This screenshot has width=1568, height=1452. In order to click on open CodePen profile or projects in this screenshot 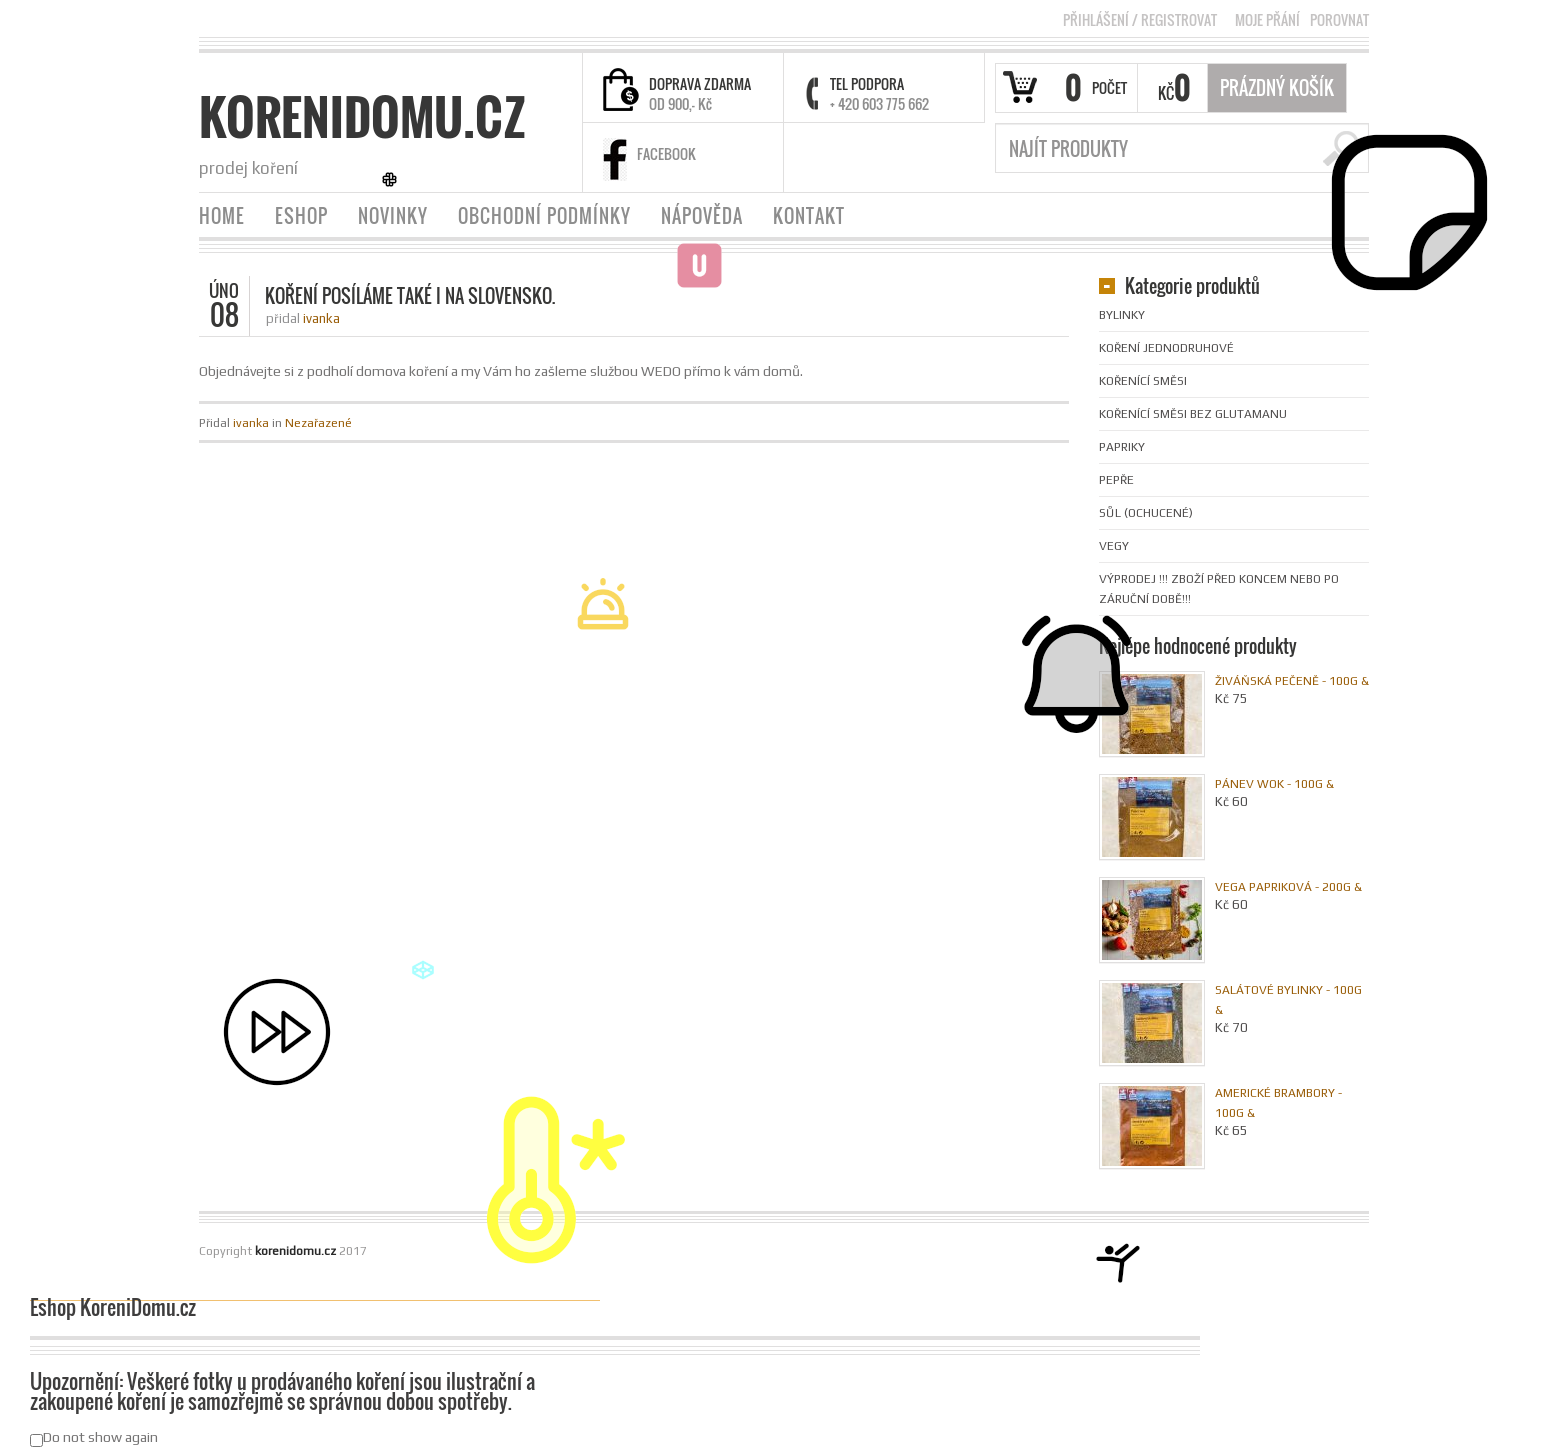, I will do `click(423, 970)`.